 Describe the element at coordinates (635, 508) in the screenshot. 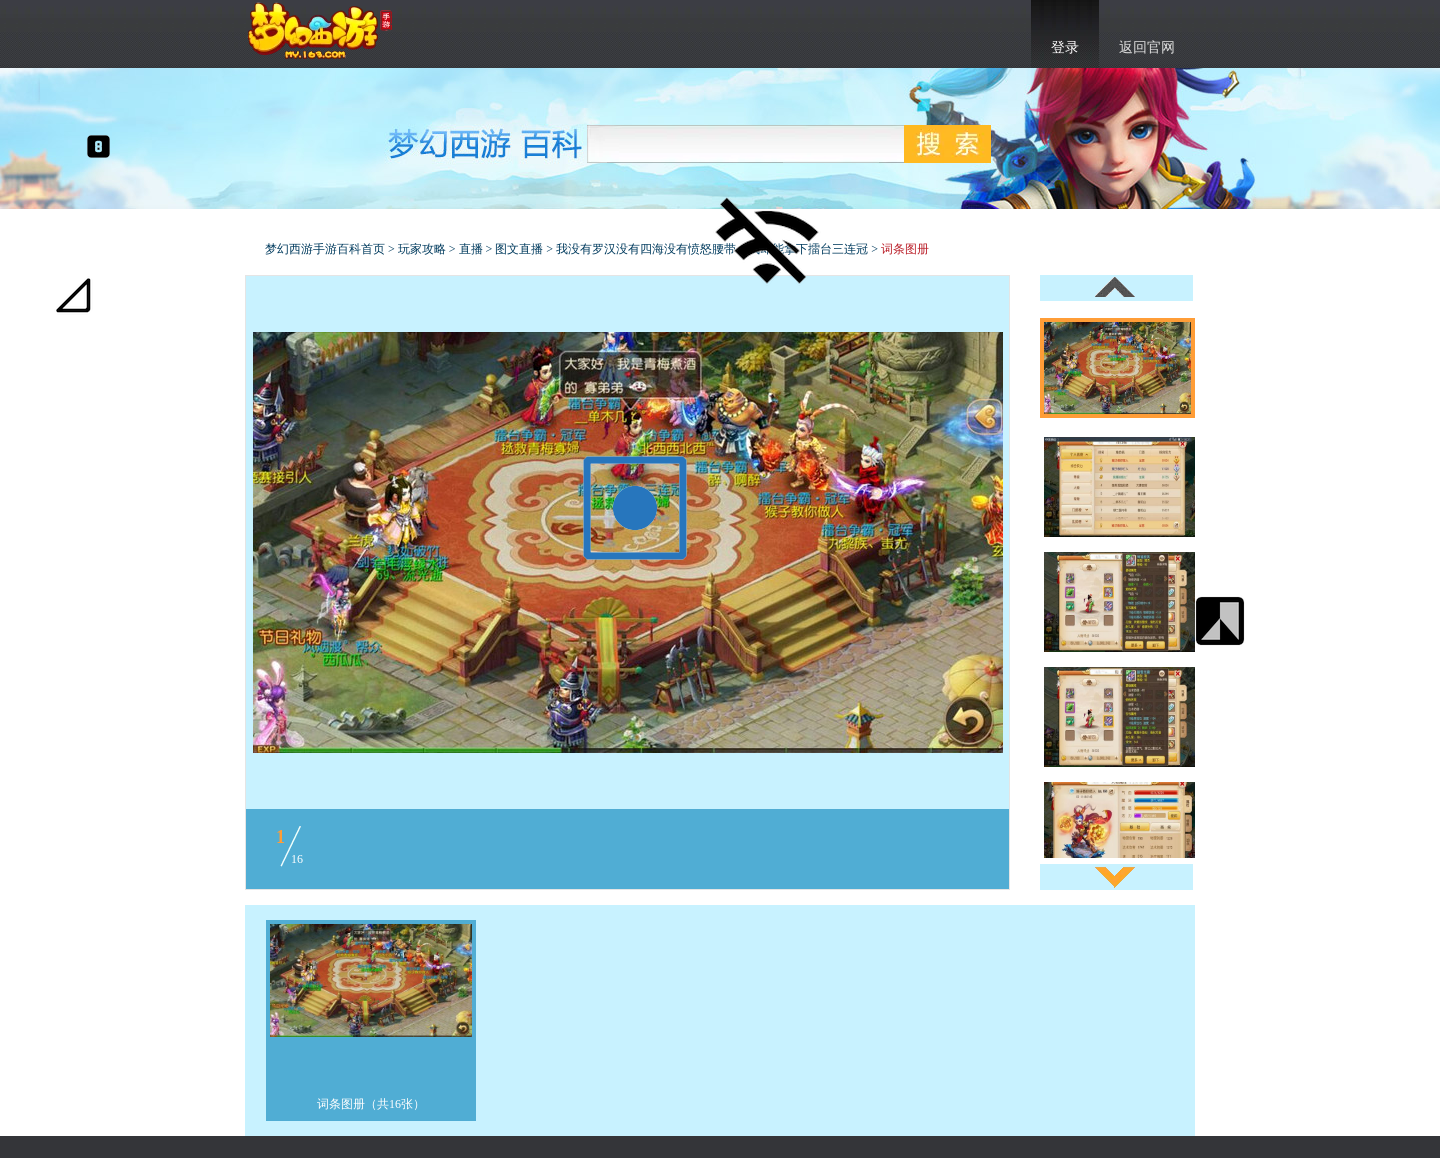

I see `indicates a file has been modified` at that location.